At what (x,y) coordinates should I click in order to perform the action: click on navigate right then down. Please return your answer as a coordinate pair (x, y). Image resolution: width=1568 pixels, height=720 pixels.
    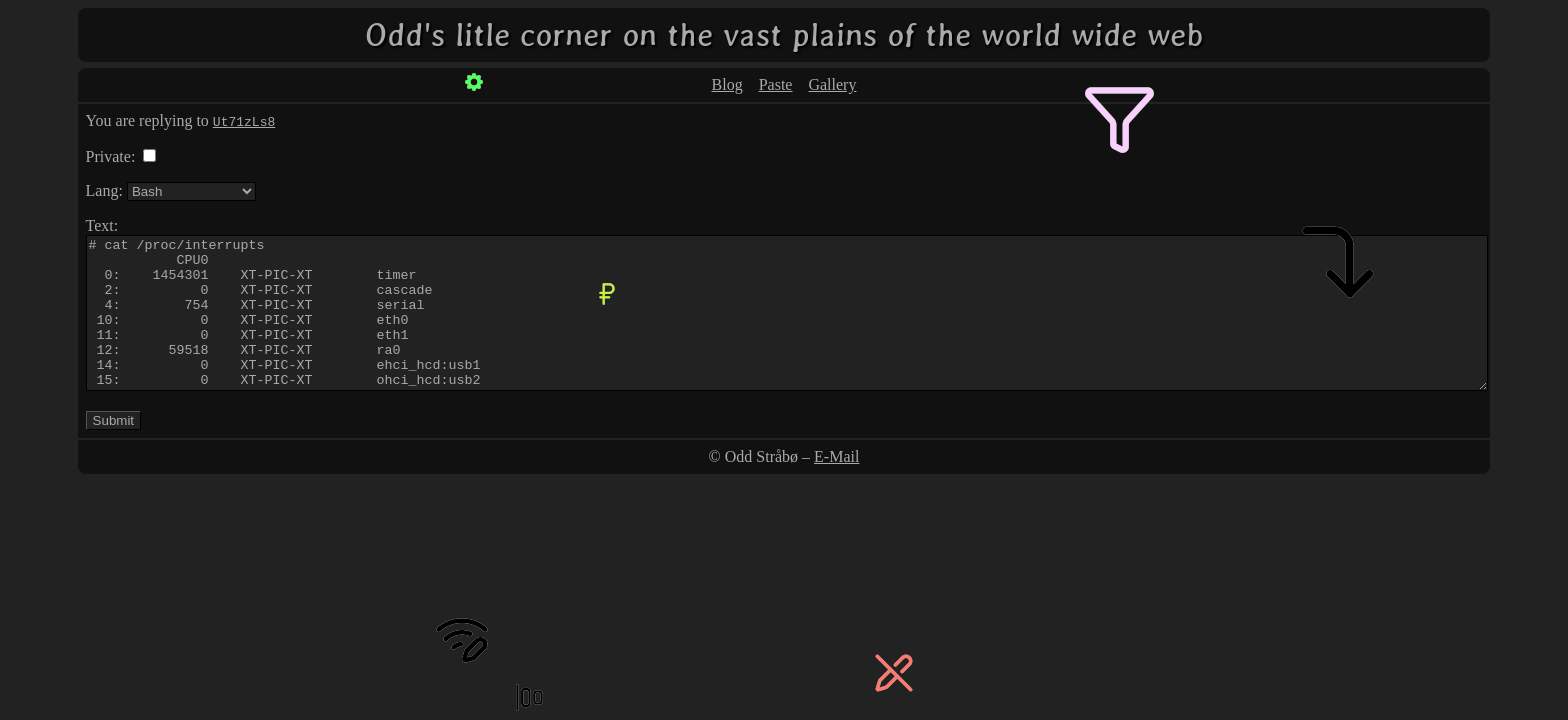
    Looking at the image, I should click on (1338, 262).